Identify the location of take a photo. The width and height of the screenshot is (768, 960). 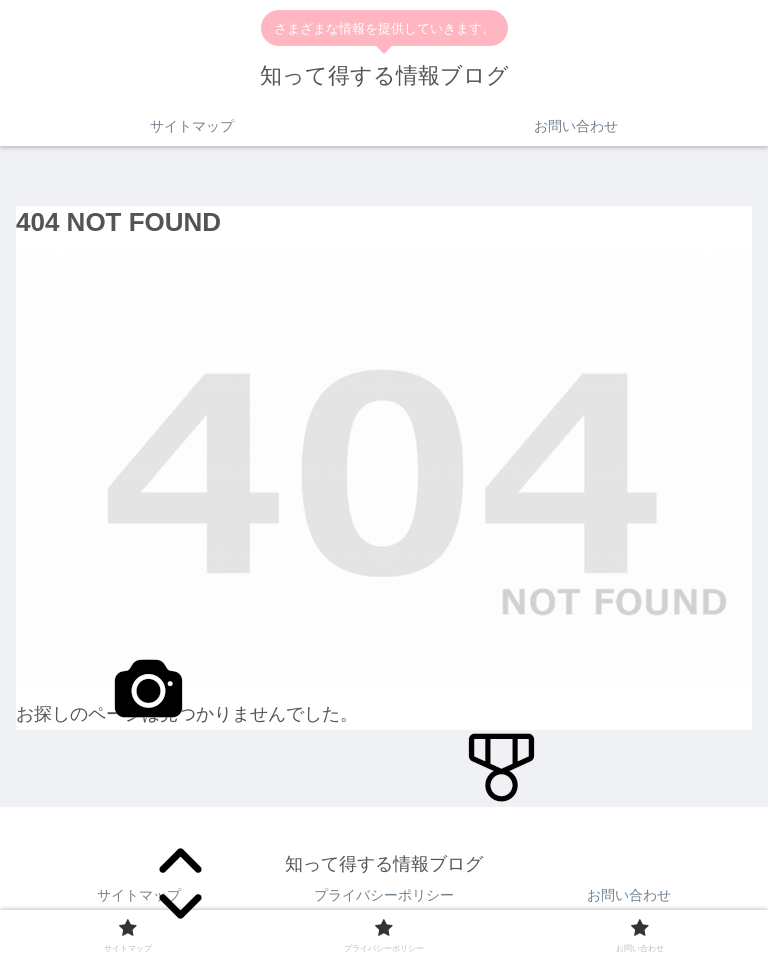
(148, 688).